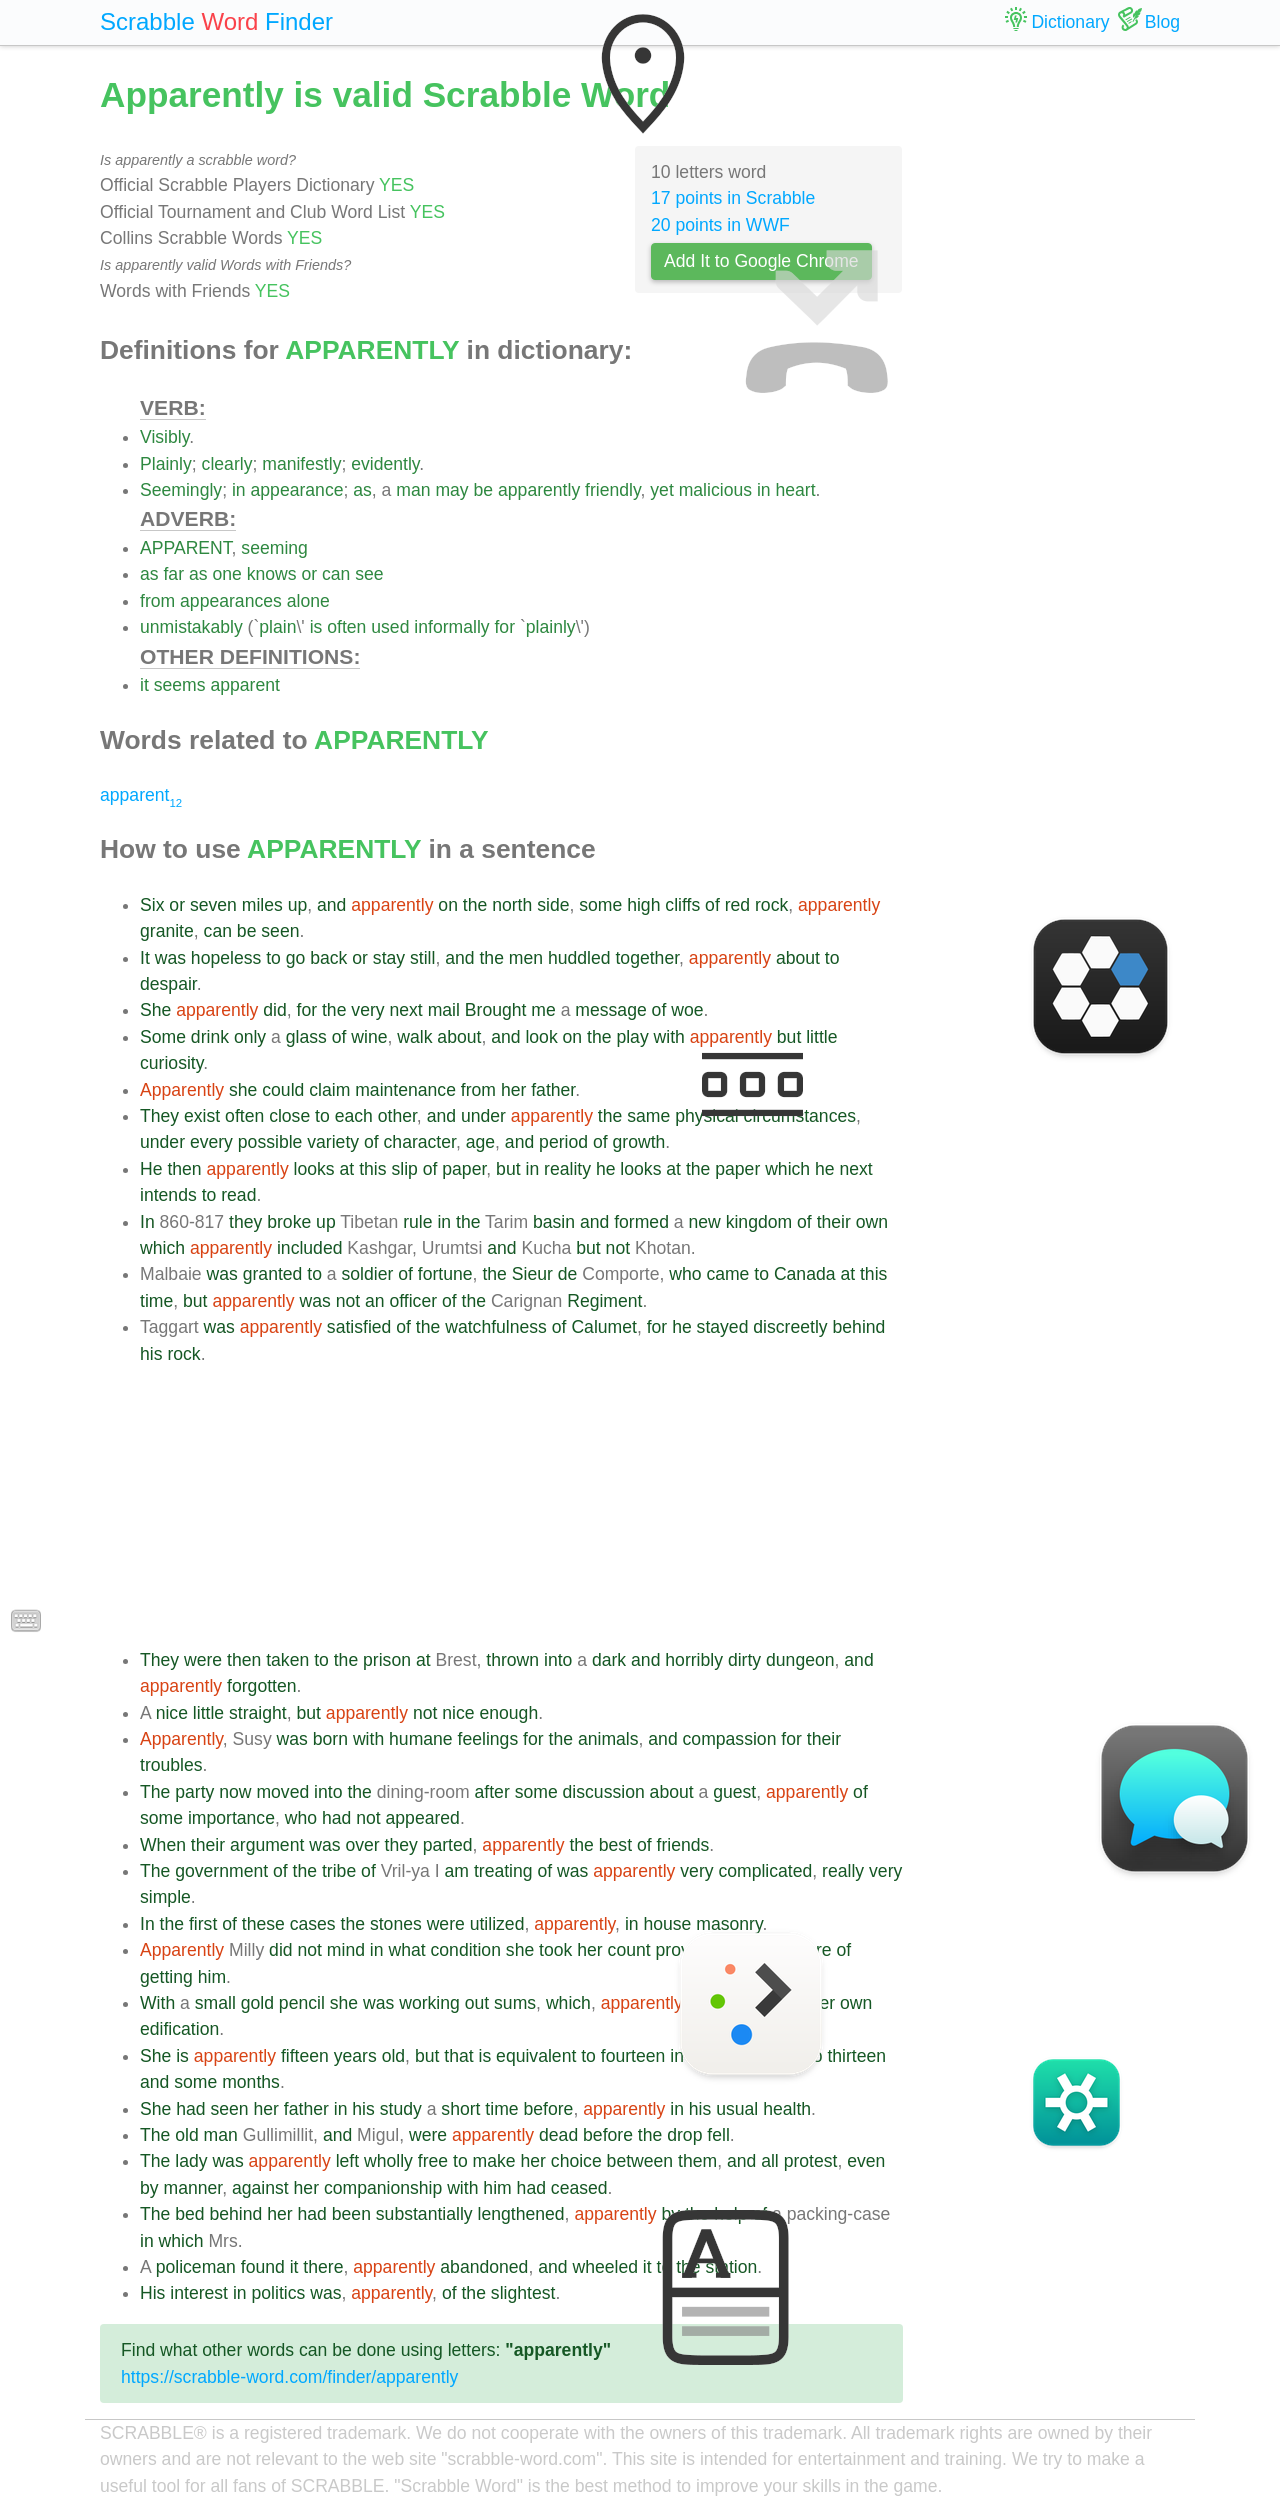  I want to click on scan a document or image, so click(730, 2287).